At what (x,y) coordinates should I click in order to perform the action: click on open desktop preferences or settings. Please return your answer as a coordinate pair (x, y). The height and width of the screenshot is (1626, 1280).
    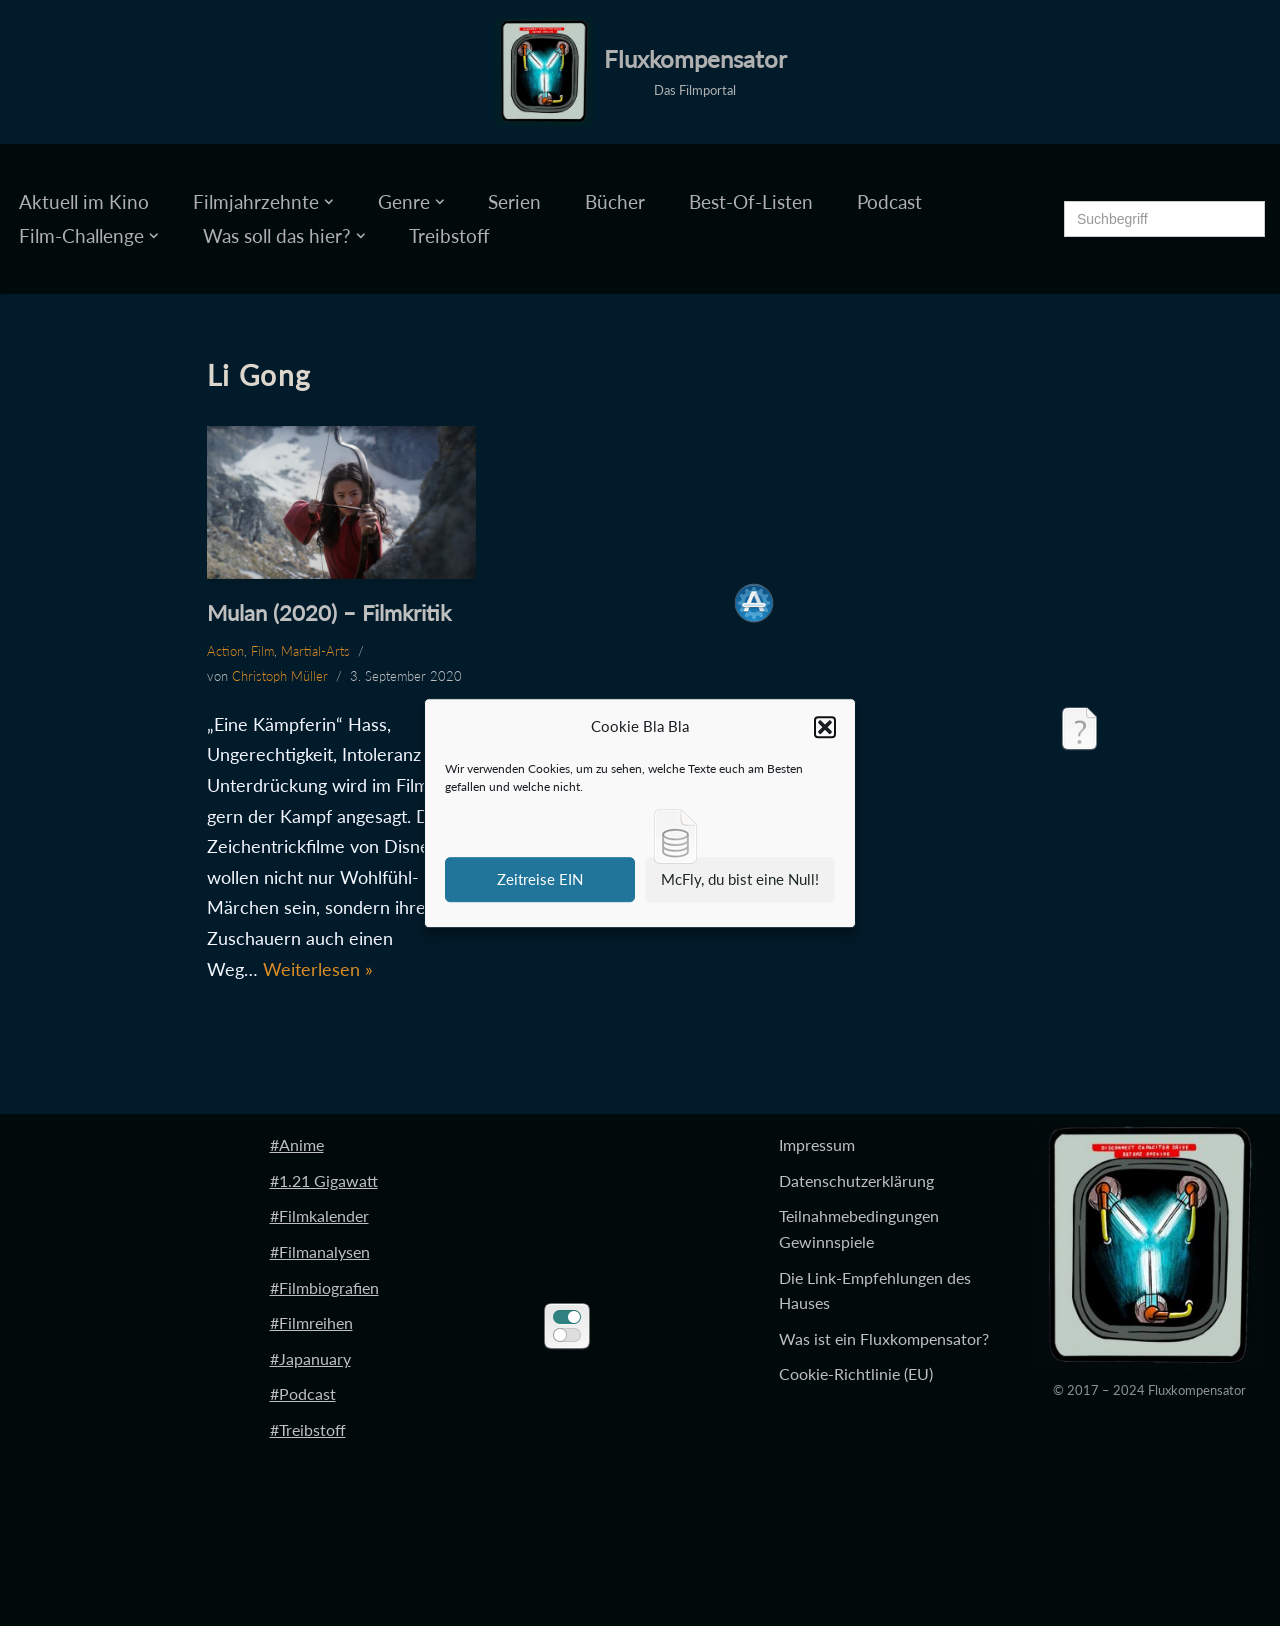
    Looking at the image, I should click on (567, 1326).